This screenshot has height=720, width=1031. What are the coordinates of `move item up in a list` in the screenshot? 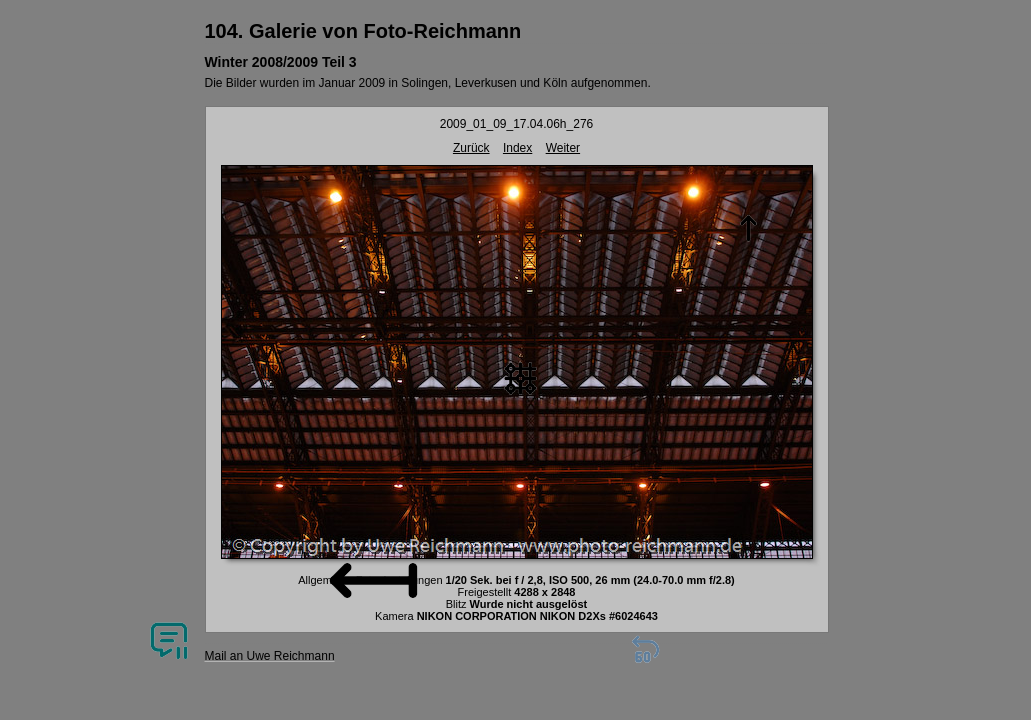 It's located at (748, 228).